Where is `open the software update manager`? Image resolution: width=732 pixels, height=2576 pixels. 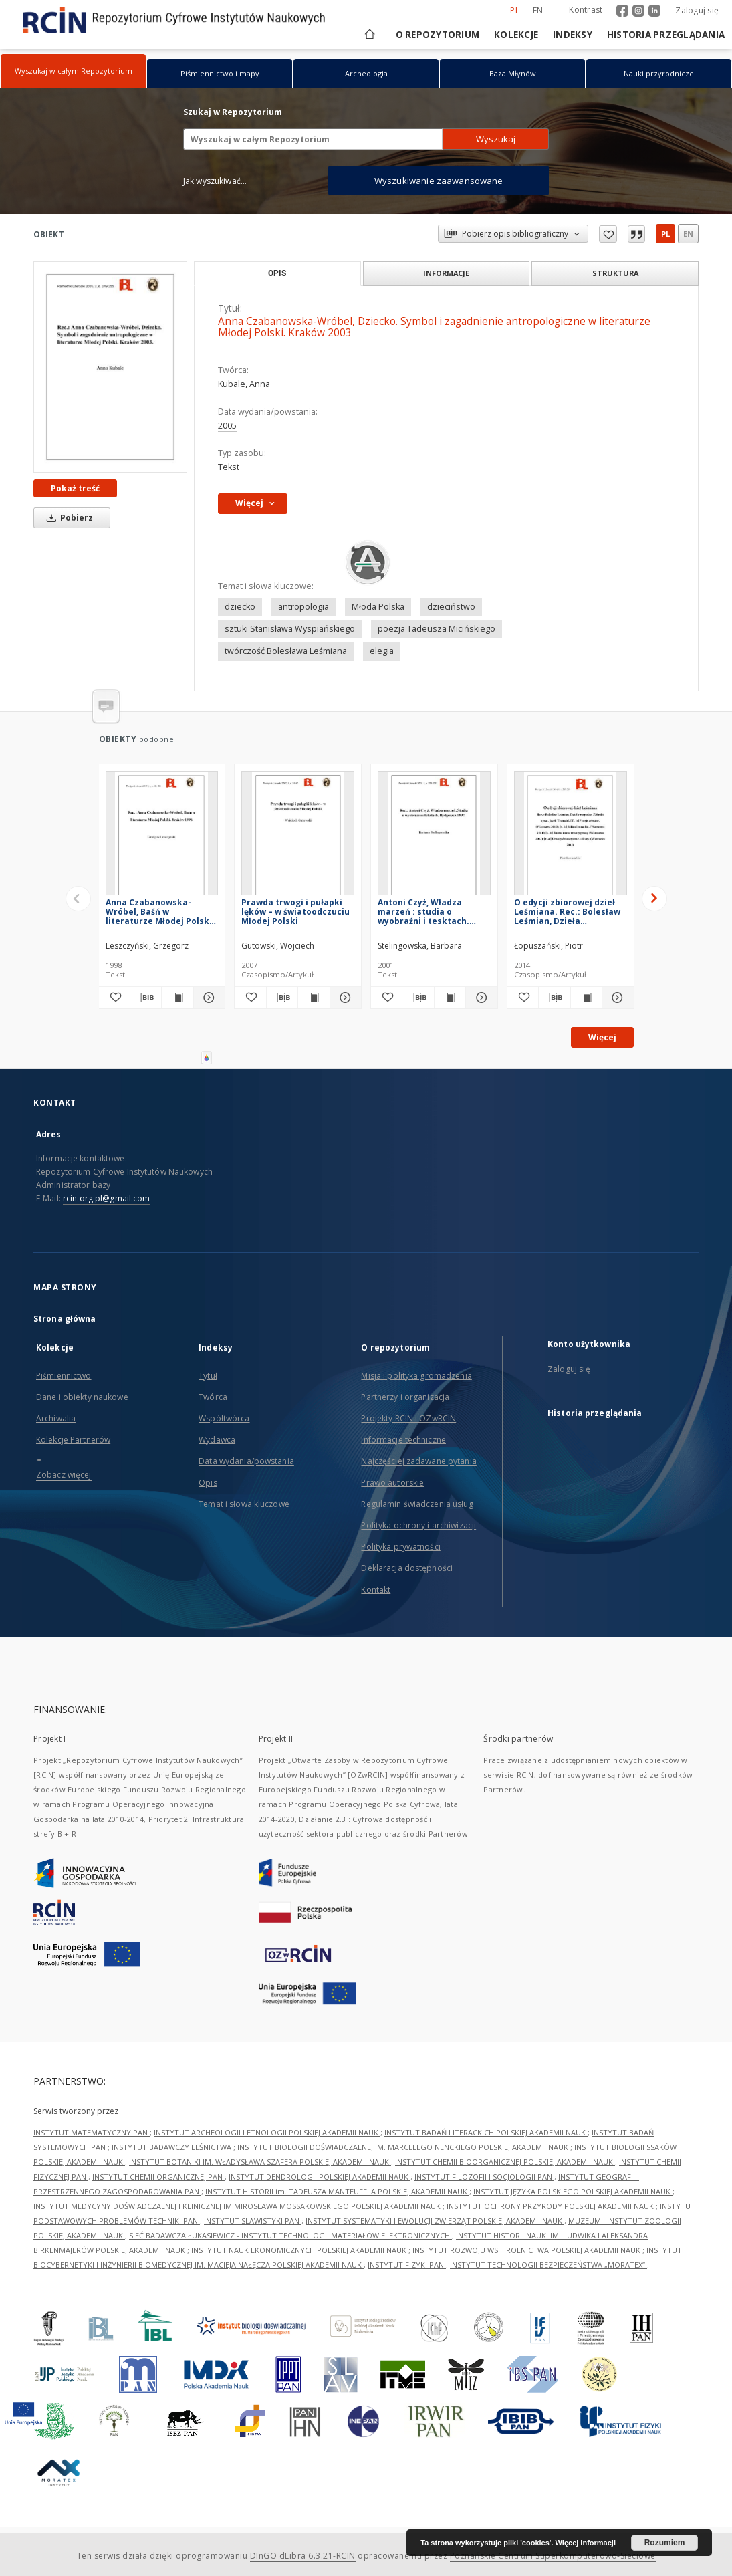 open the software update manager is located at coordinates (368, 562).